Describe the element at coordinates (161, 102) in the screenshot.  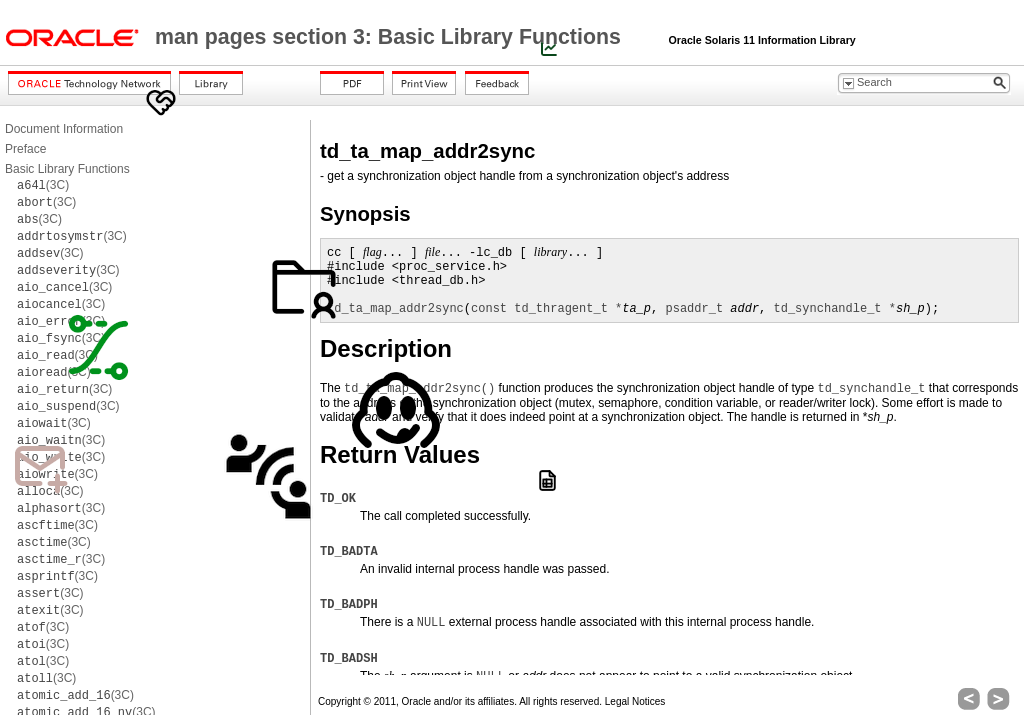
I see `access partnership or collaboration features` at that location.